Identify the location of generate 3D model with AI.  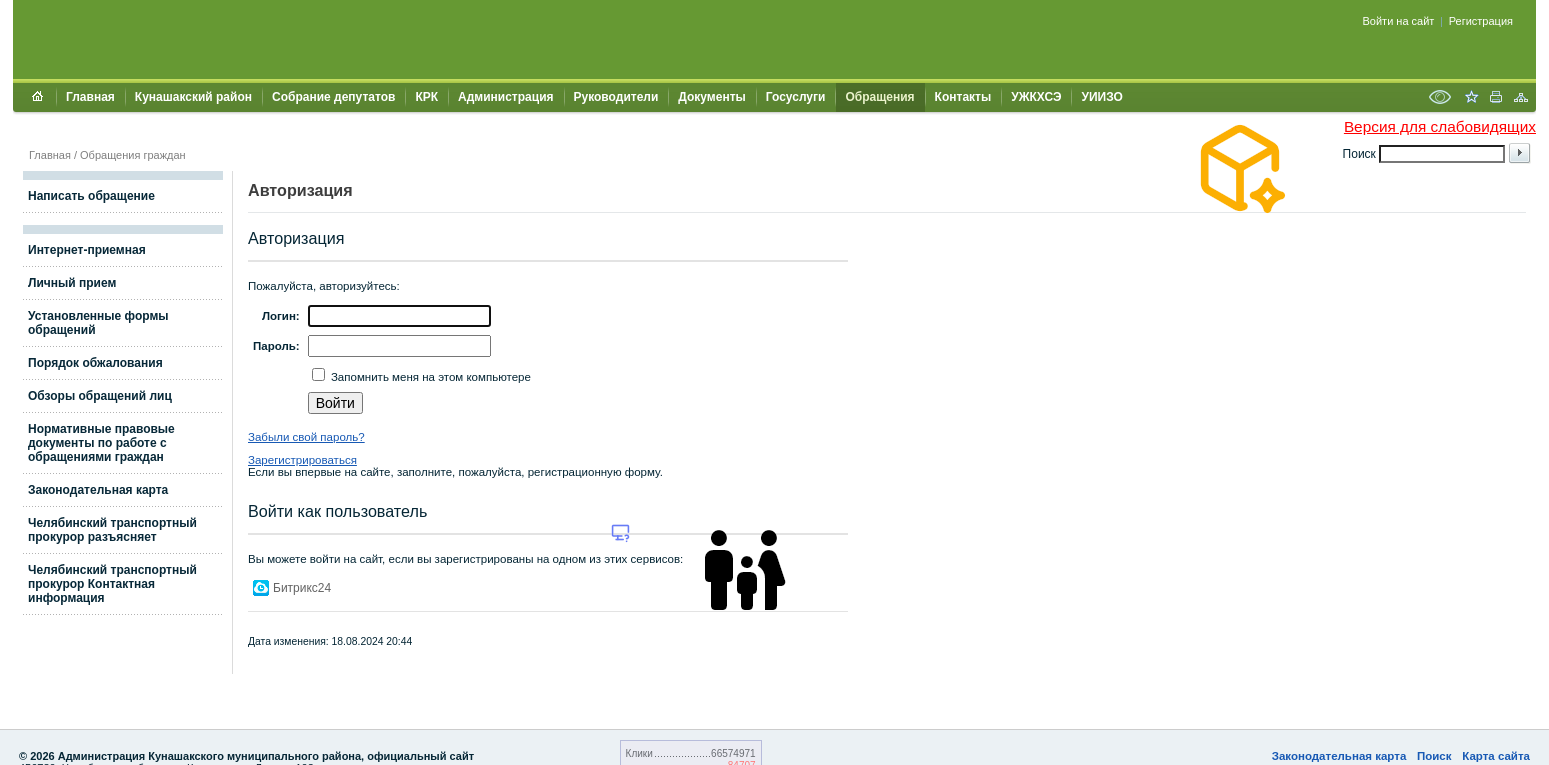
(1240, 168).